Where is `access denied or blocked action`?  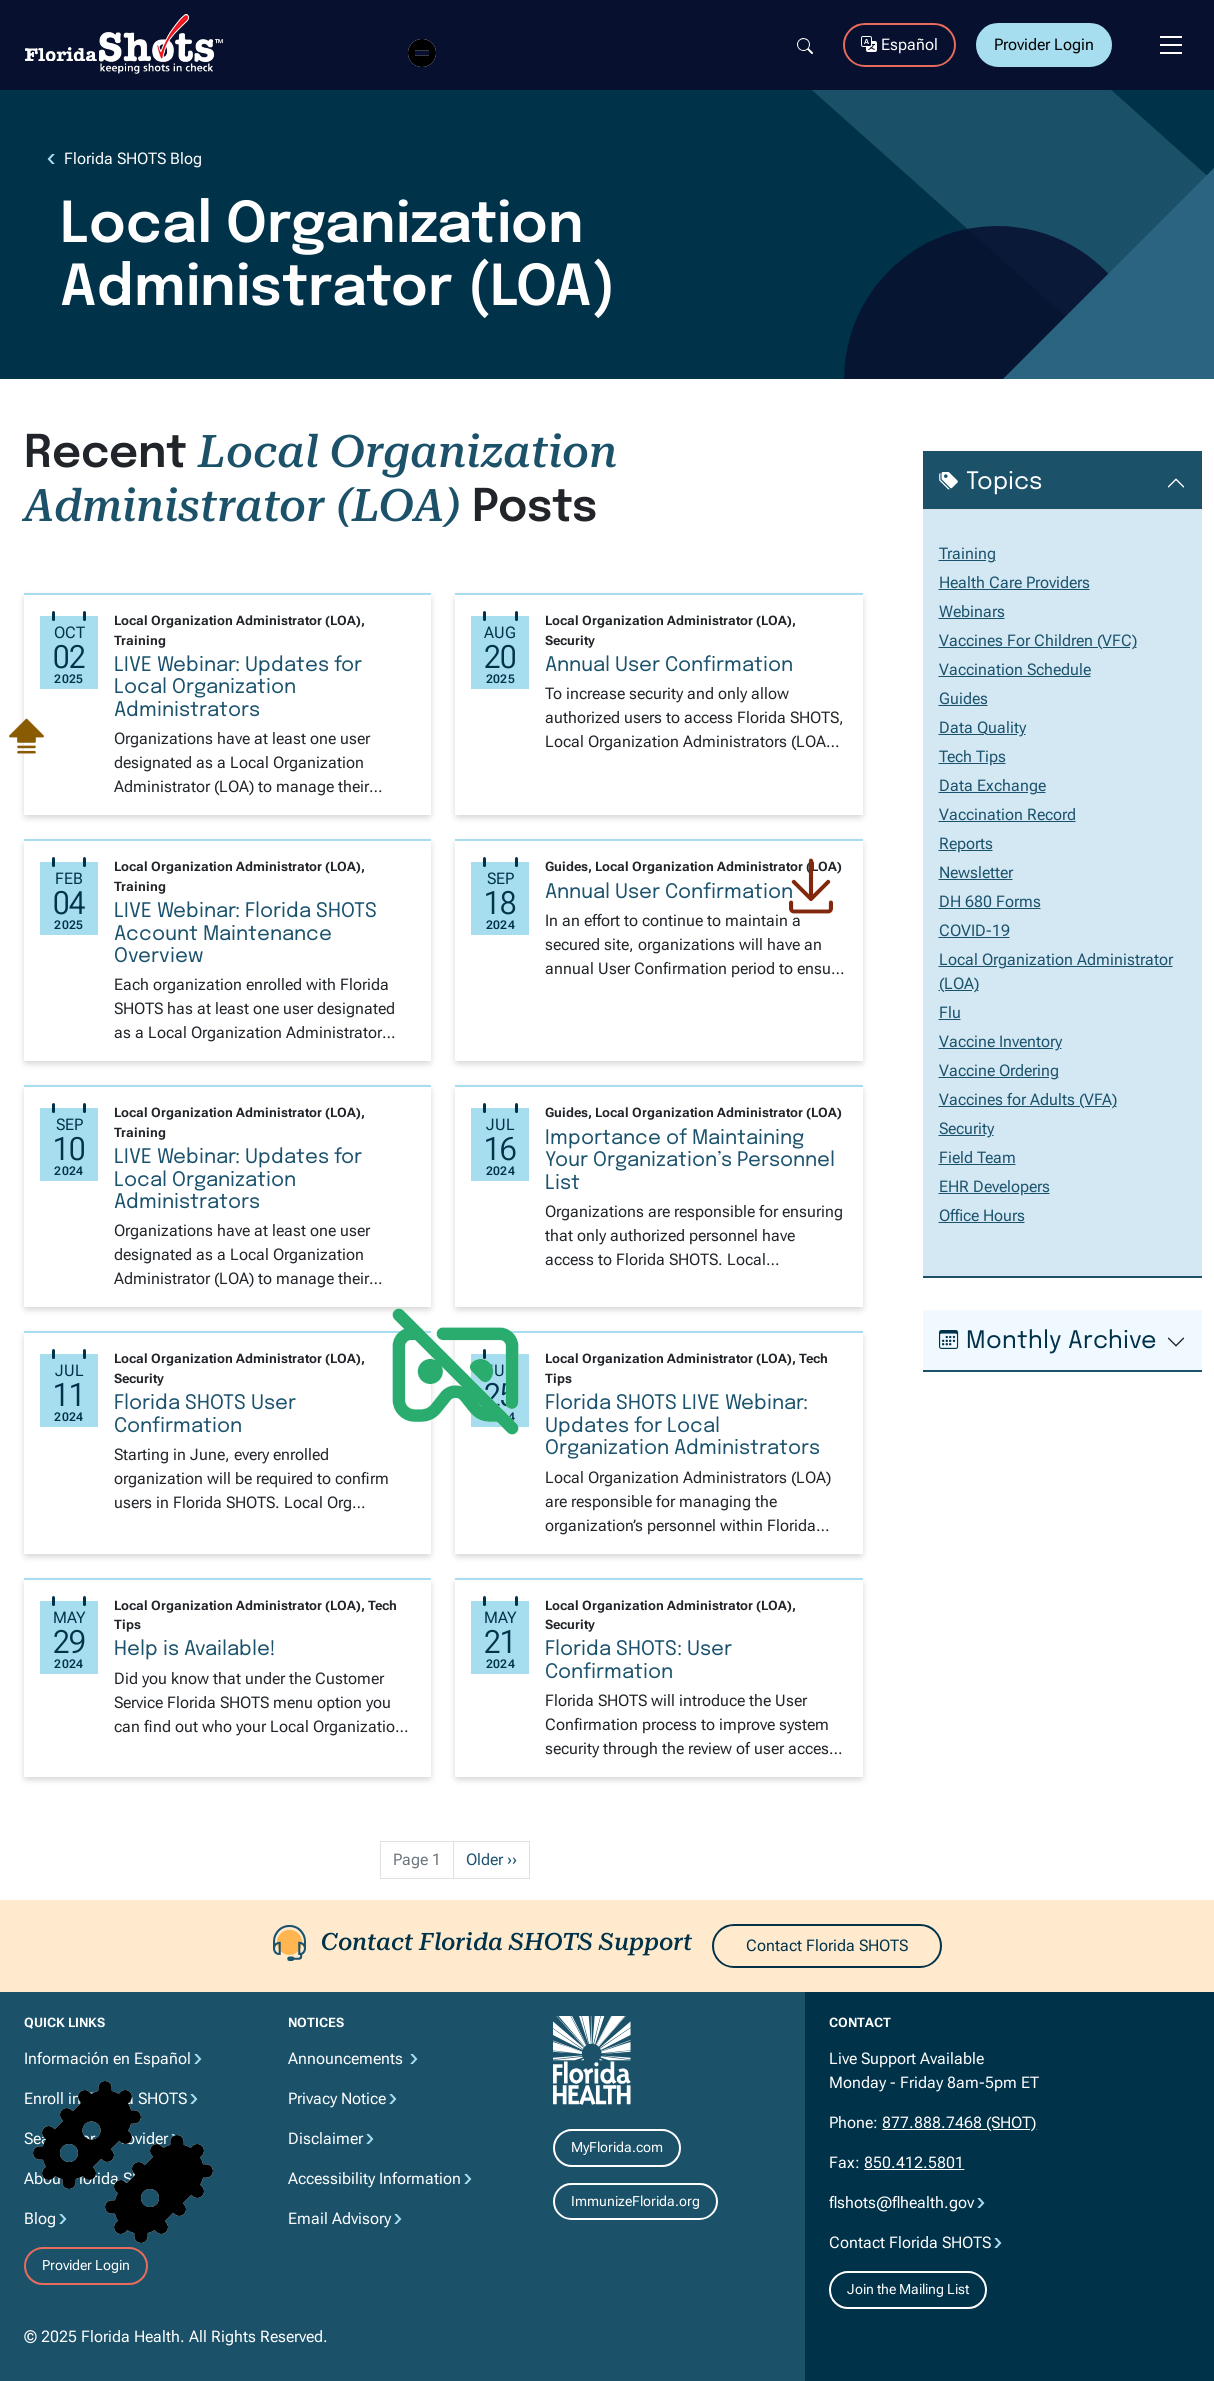 access denied or blocked action is located at coordinates (422, 53).